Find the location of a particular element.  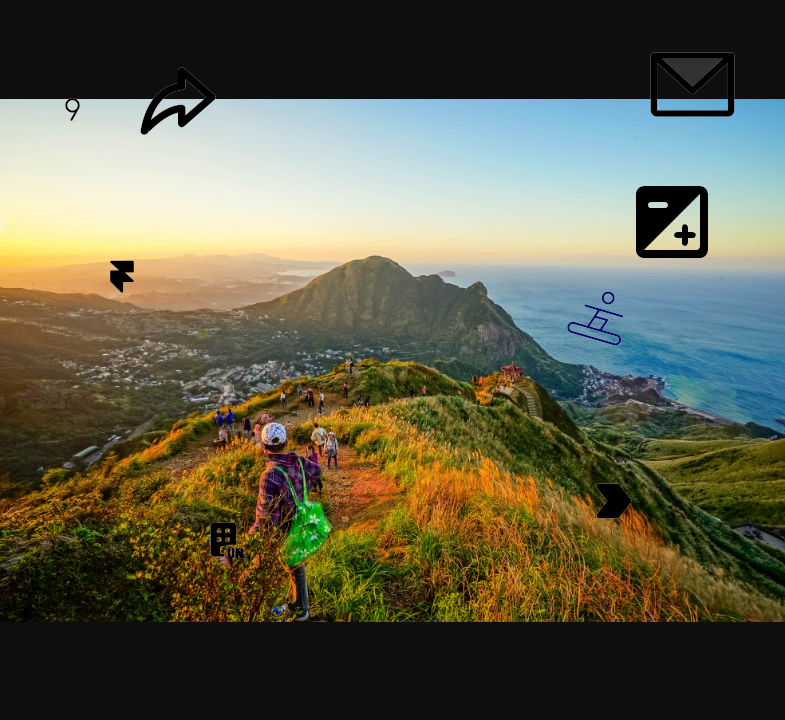

open your inbox or email is located at coordinates (692, 84).